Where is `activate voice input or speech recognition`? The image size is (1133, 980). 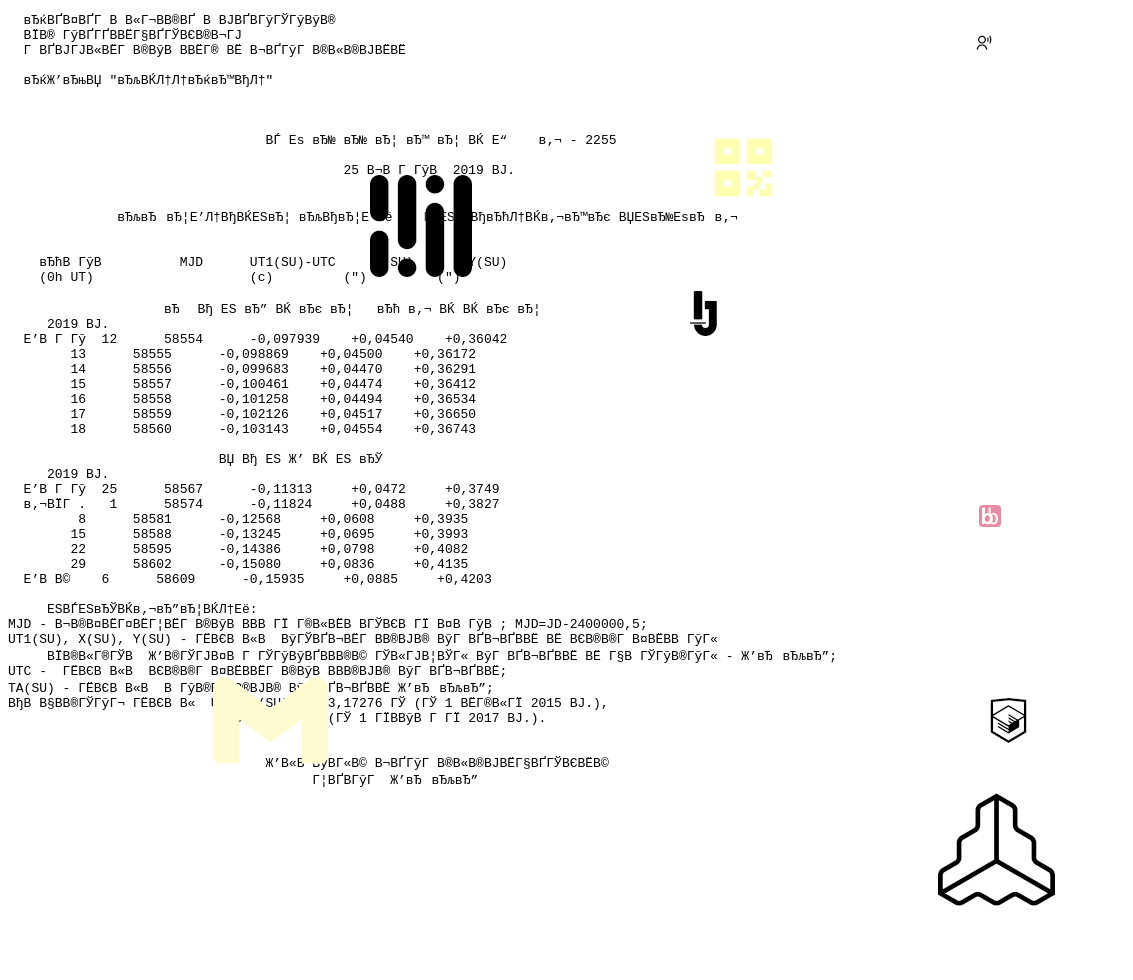
activate voice input or speech recognition is located at coordinates (984, 43).